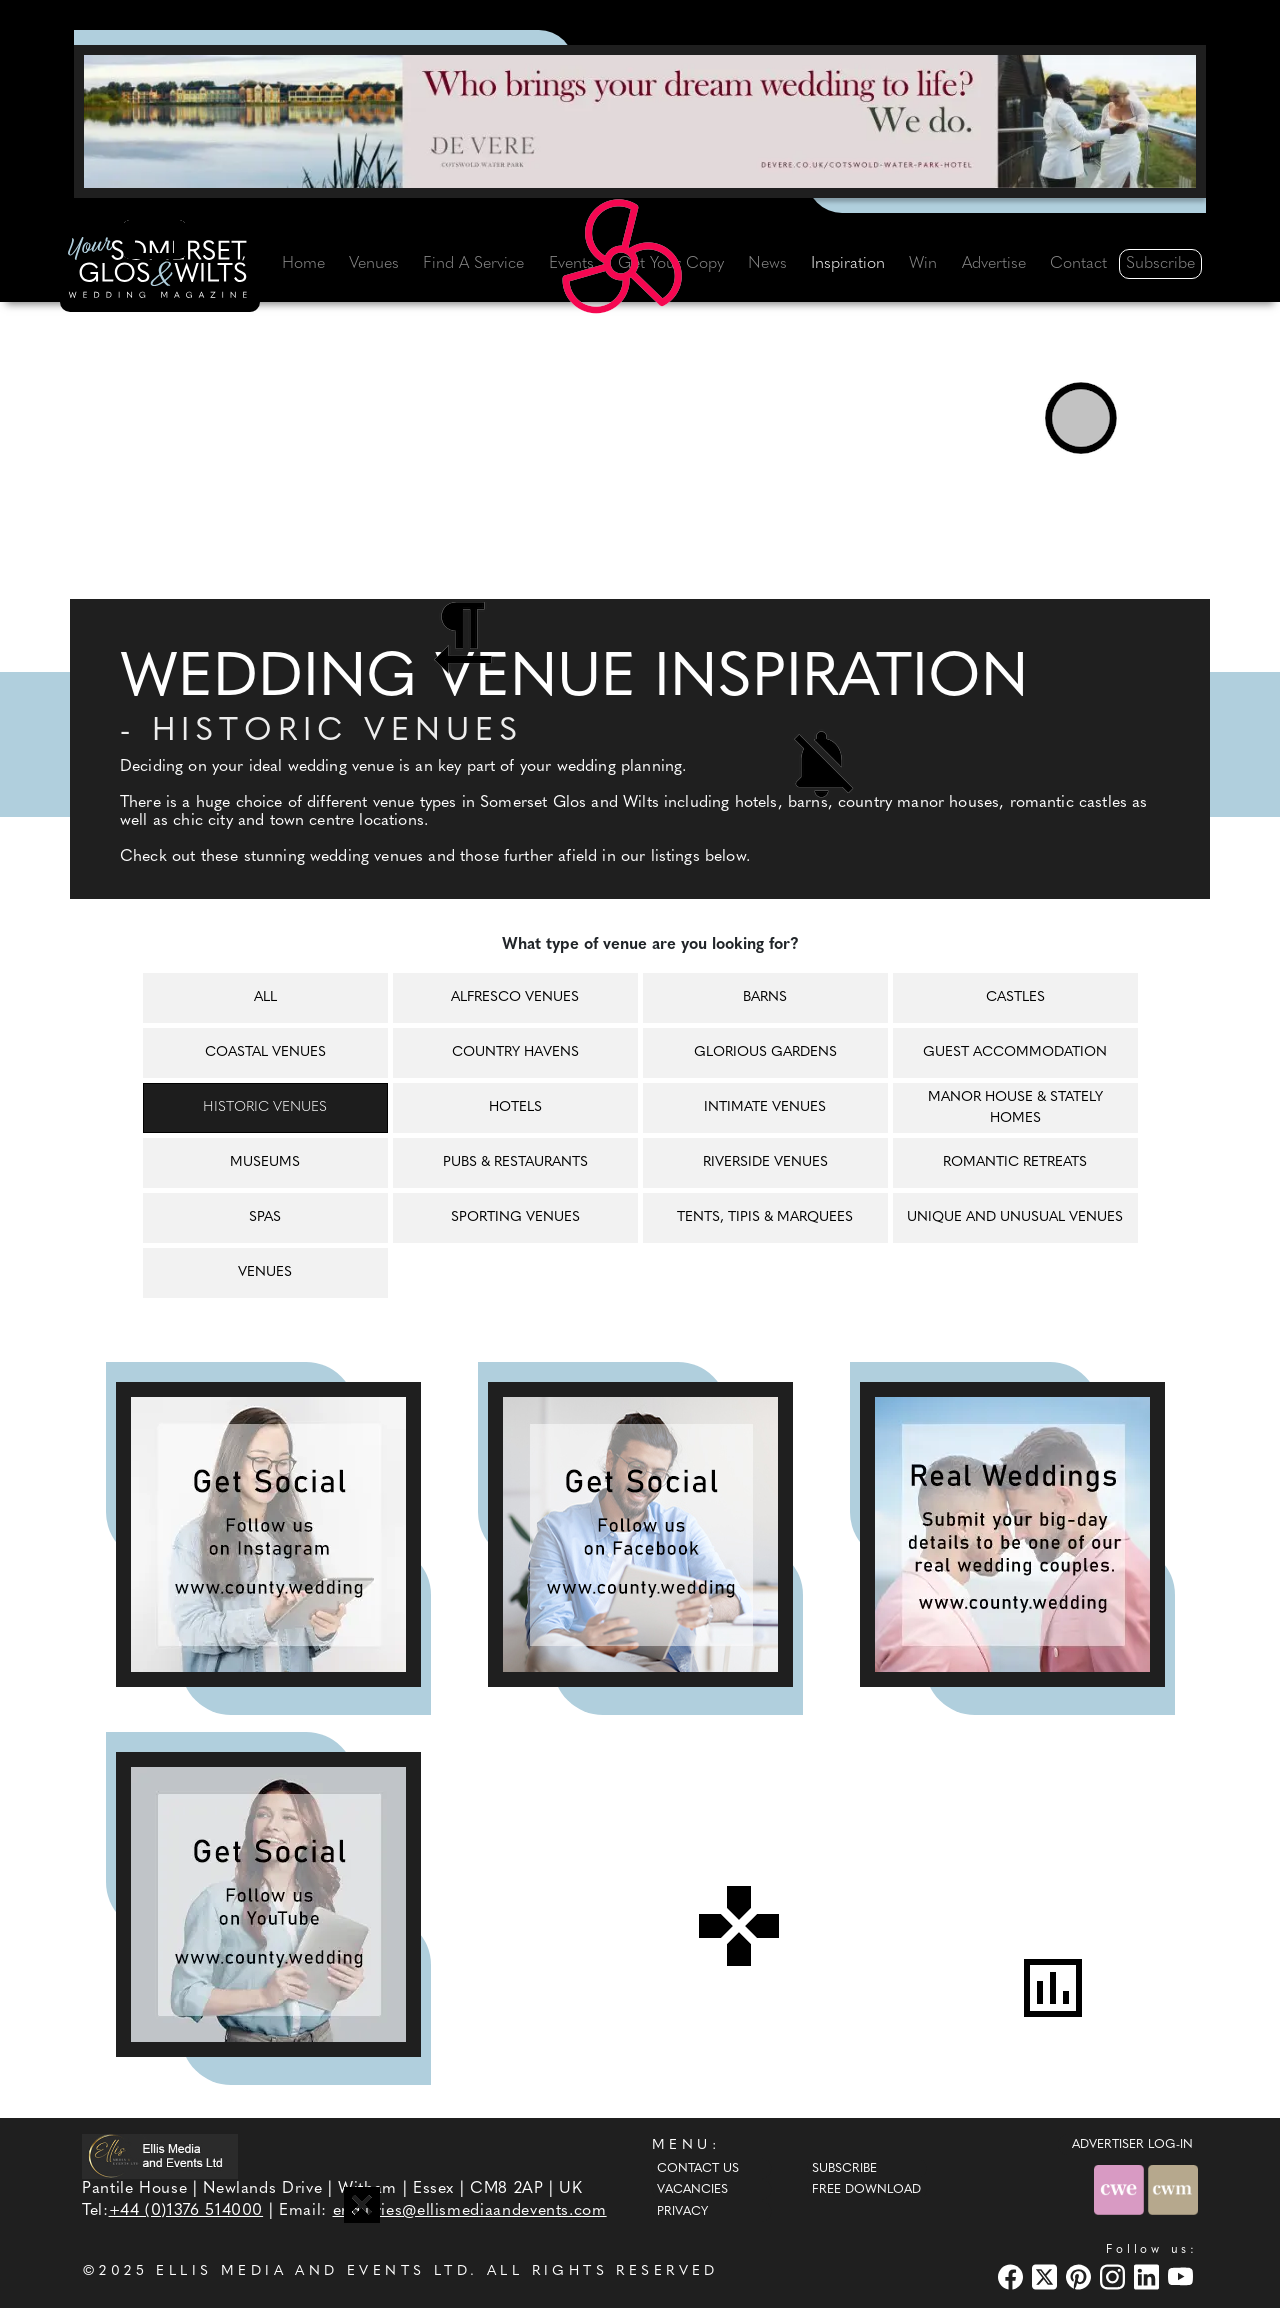 The height and width of the screenshot is (2308, 1280). Describe the element at coordinates (1081, 418) in the screenshot. I see `camera lens or photography mode` at that location.